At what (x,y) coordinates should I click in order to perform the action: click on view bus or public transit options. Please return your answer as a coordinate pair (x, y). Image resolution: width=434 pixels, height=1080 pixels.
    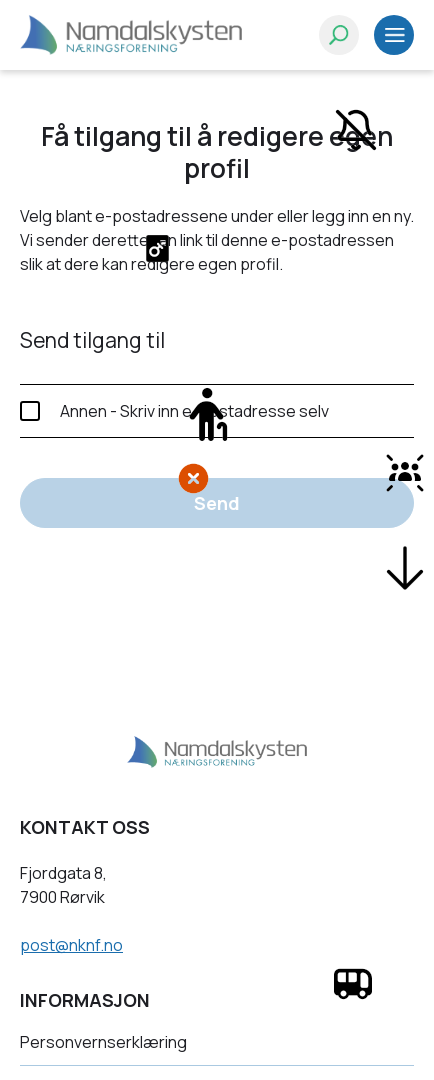
    Looking at the image, I should click on (353, 984).